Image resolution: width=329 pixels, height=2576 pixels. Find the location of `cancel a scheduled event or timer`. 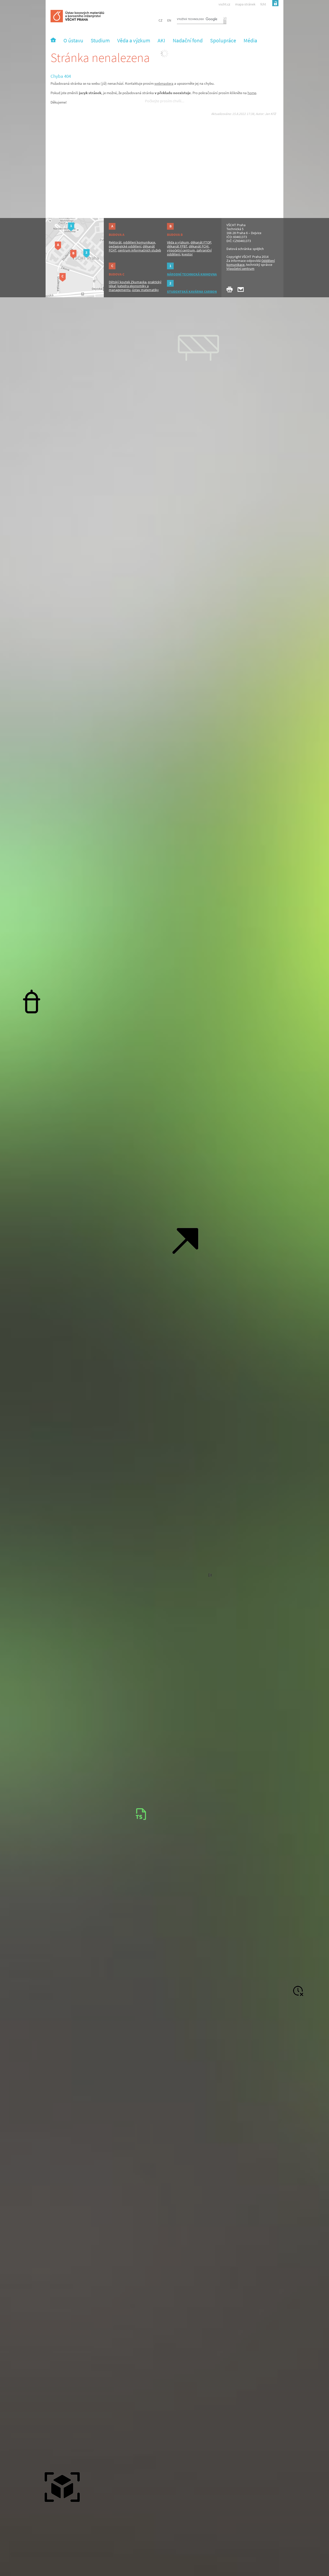

cancel a scheduled event or timer is located at coordinates (298, 1991).